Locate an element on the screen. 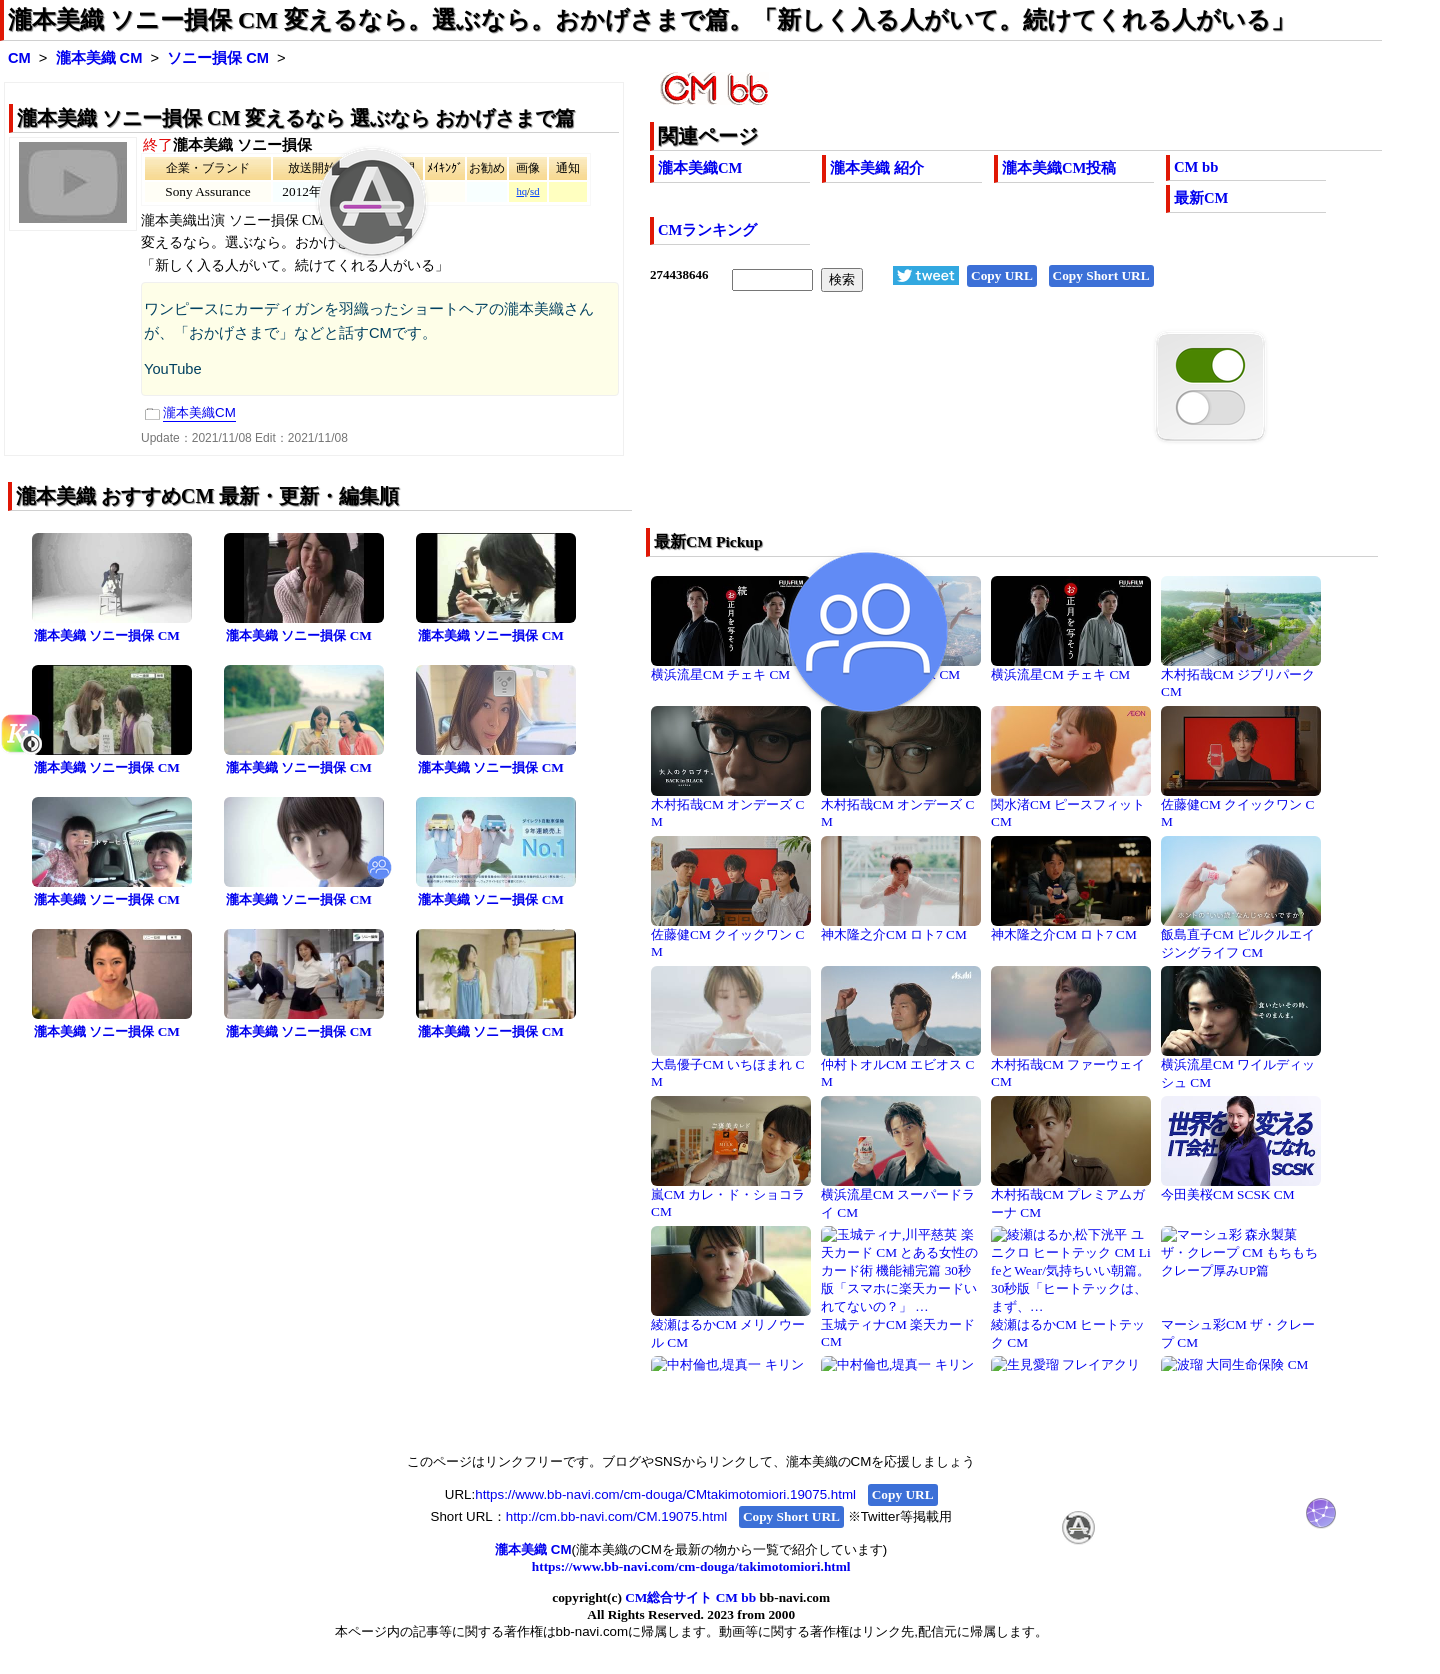 The height and width of the screenshot is (1674, 1440). access firewire external hard drive is located at coordinates (504, 683).